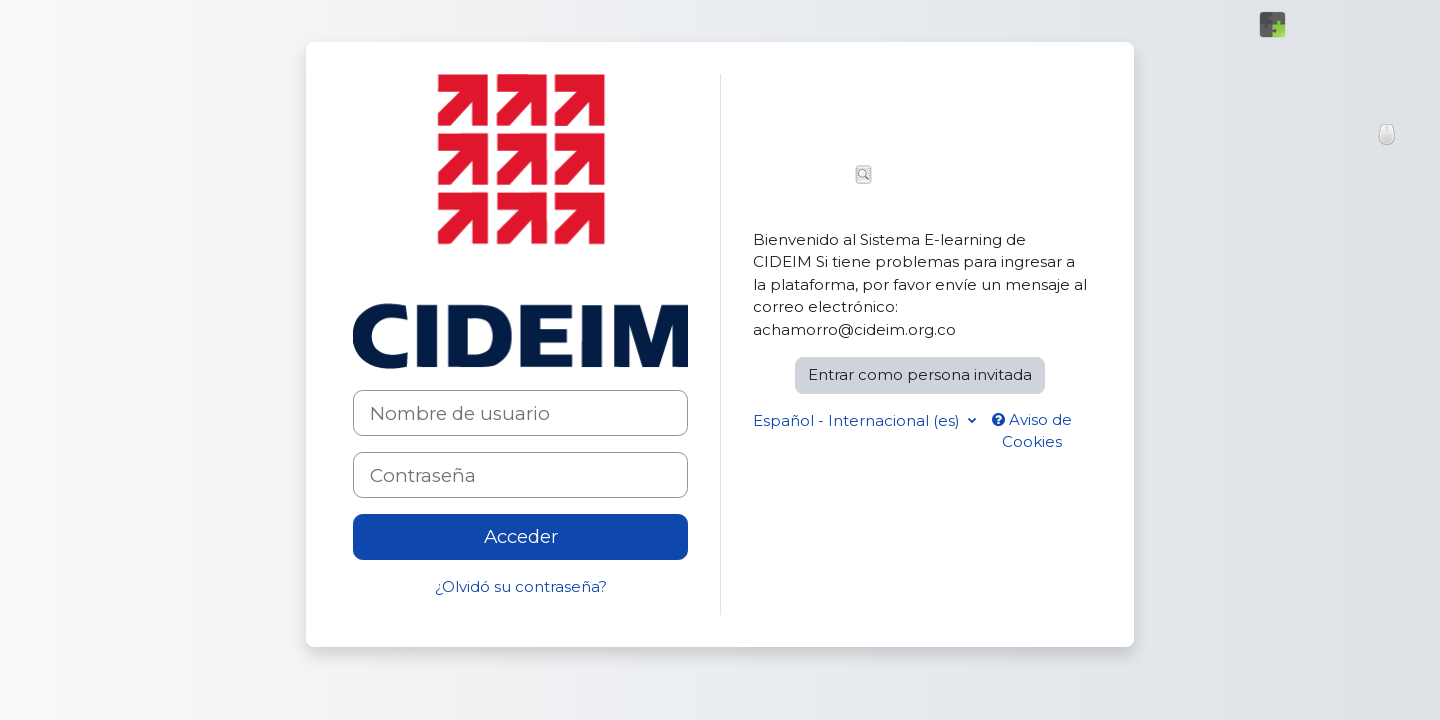  I want to click on open the extensions manager, so click(1272, 24).